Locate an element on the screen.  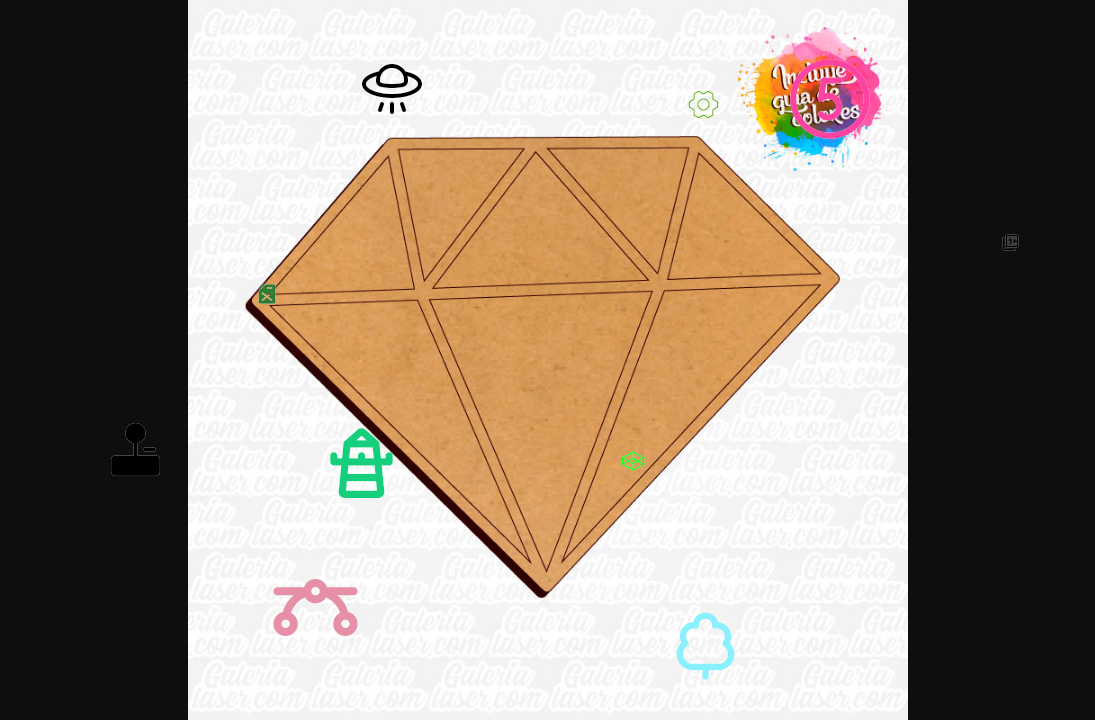
indicates 9 or more items in a stack or collection is located at coordinates (1010, 242).